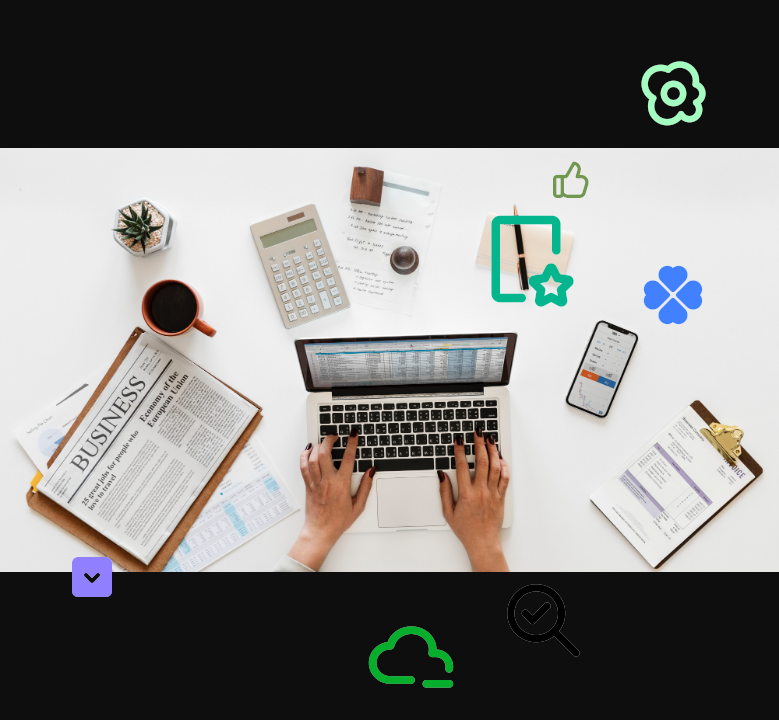 The width and height of the screenshot is (779, 720). I want to click on like or upvote content, so click(571, 179).